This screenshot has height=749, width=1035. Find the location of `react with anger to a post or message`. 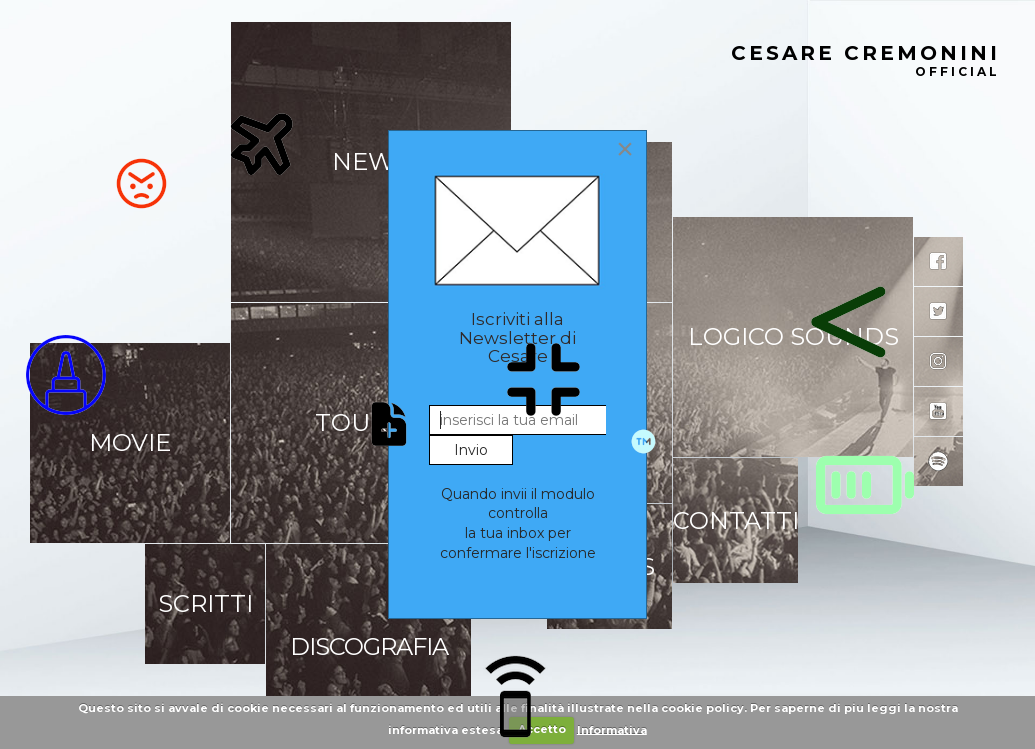

react with anger to a post or message is located at coordinates (141, 183).